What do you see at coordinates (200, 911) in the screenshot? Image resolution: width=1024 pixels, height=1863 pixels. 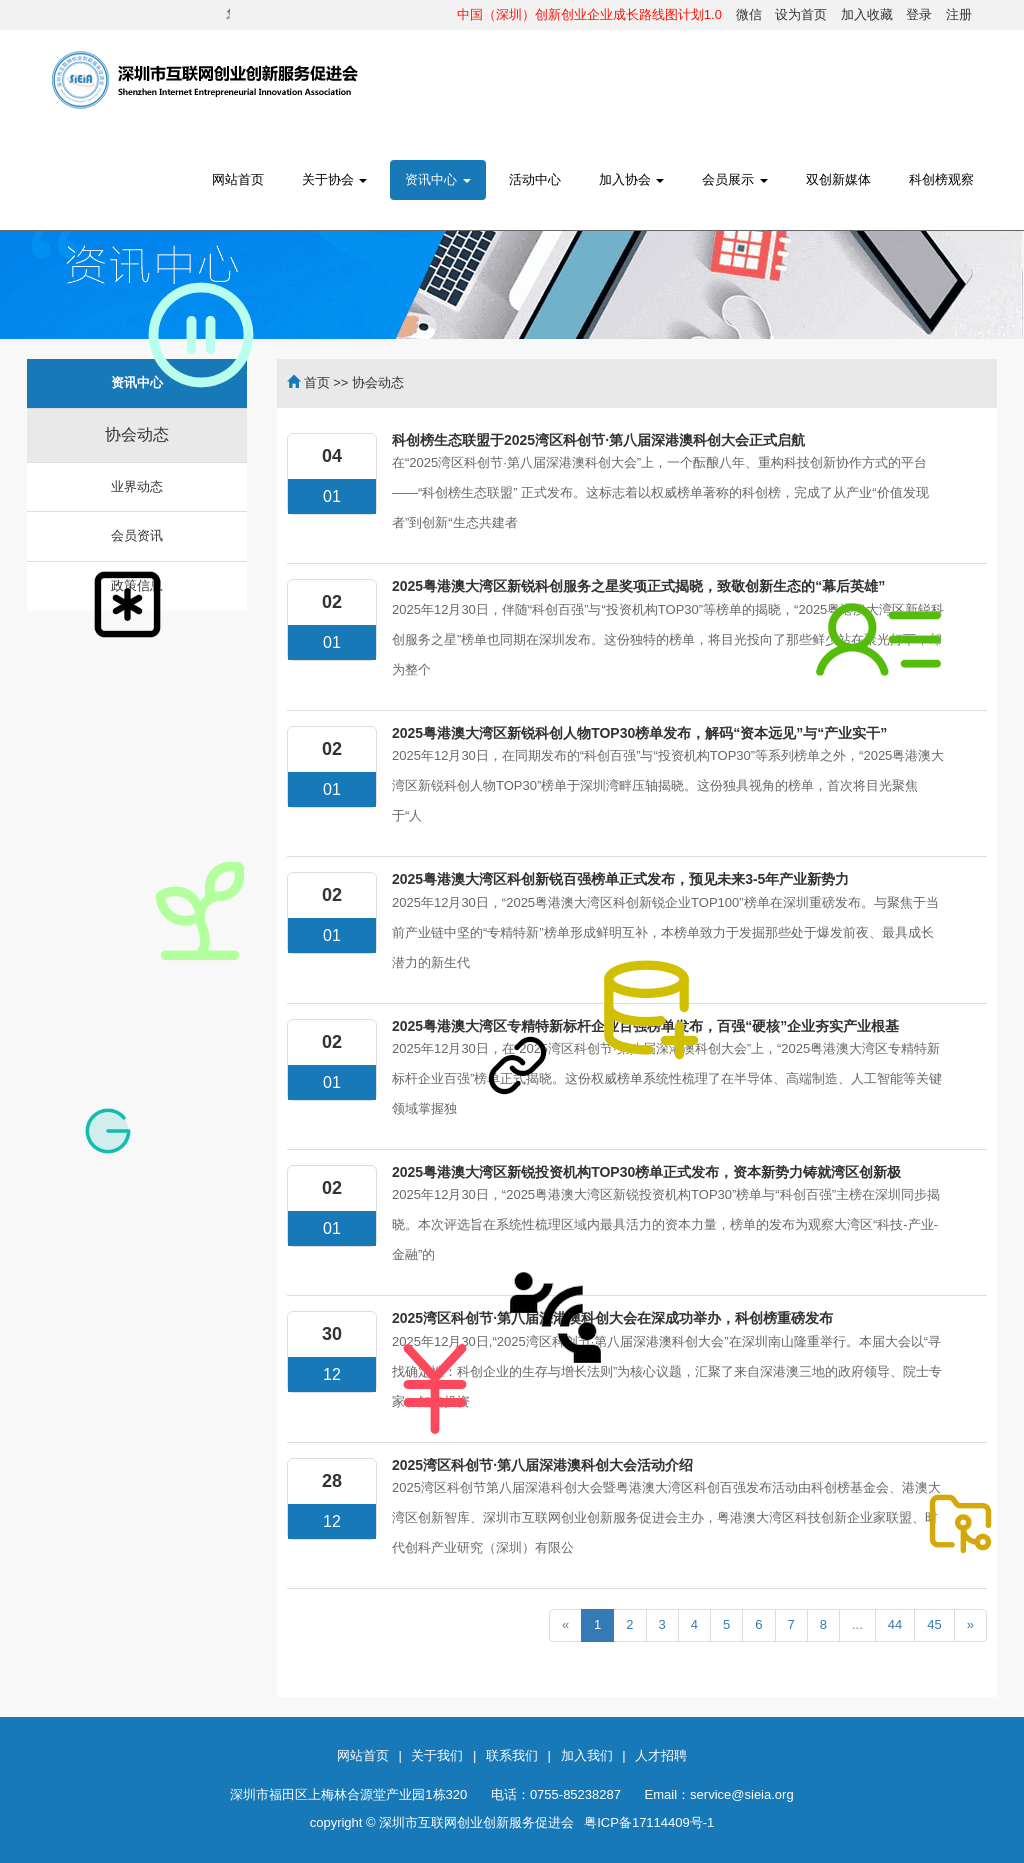 I see `indicates growth or progress` at bounding box center [200, 911].